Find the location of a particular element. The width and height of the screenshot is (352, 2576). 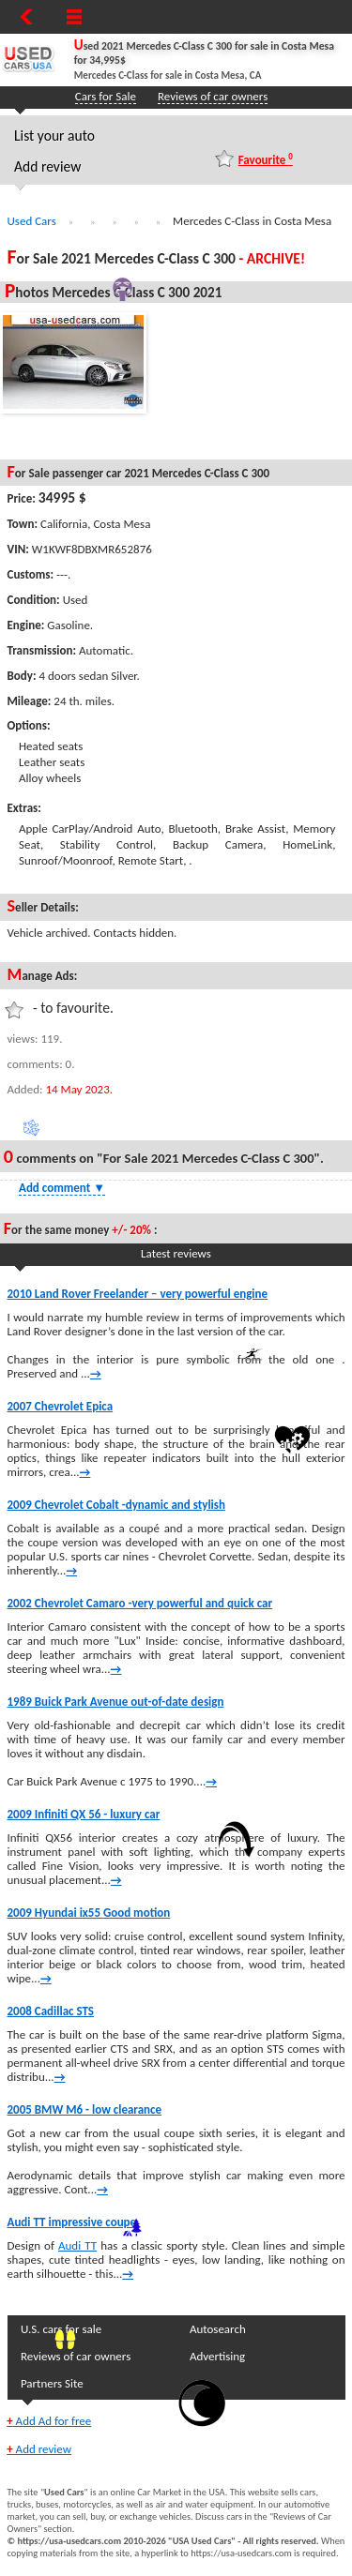

indicates nausea or sickness status effect is located at coordinates (122, 289).